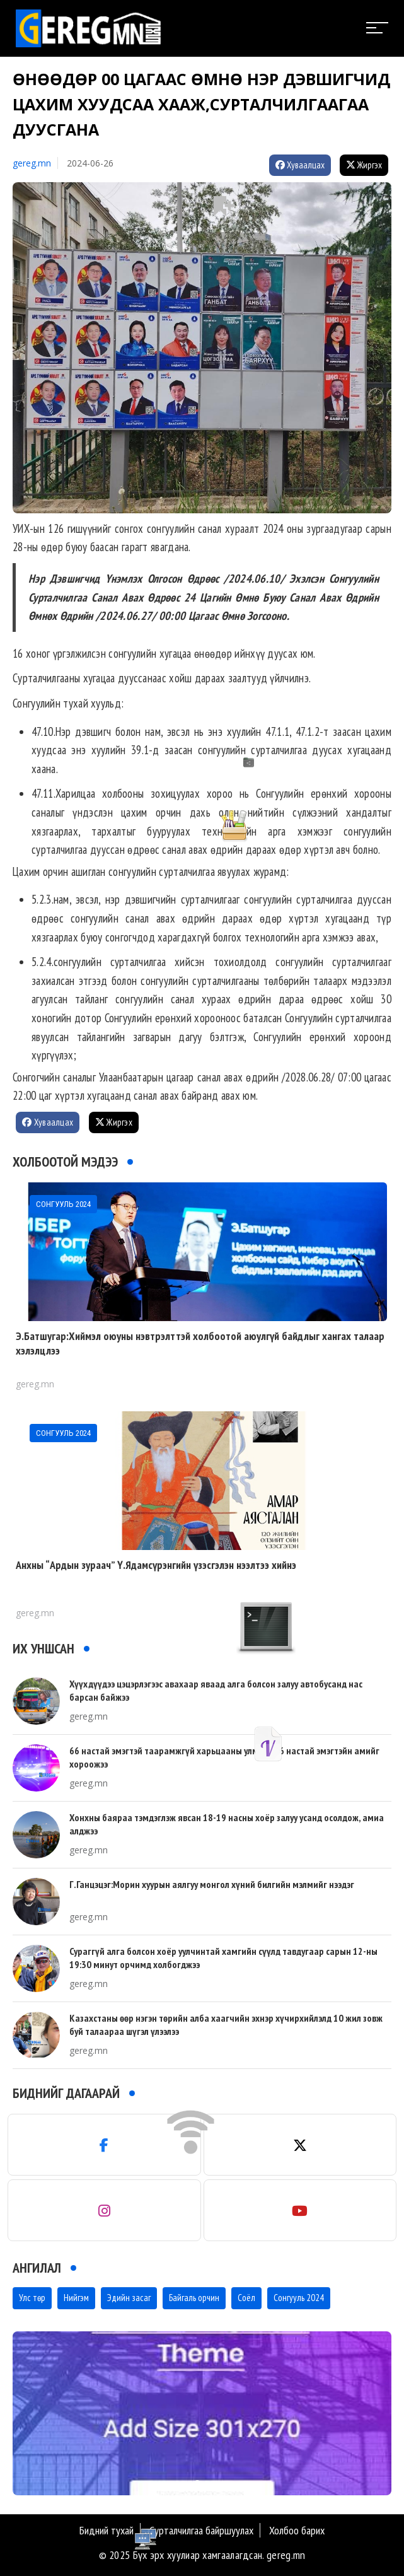  What do you see at coordinates (234, 825) in the screenshot?
I see `access miscellaneous or uncategorized applications` at bounding box center [234, 825].